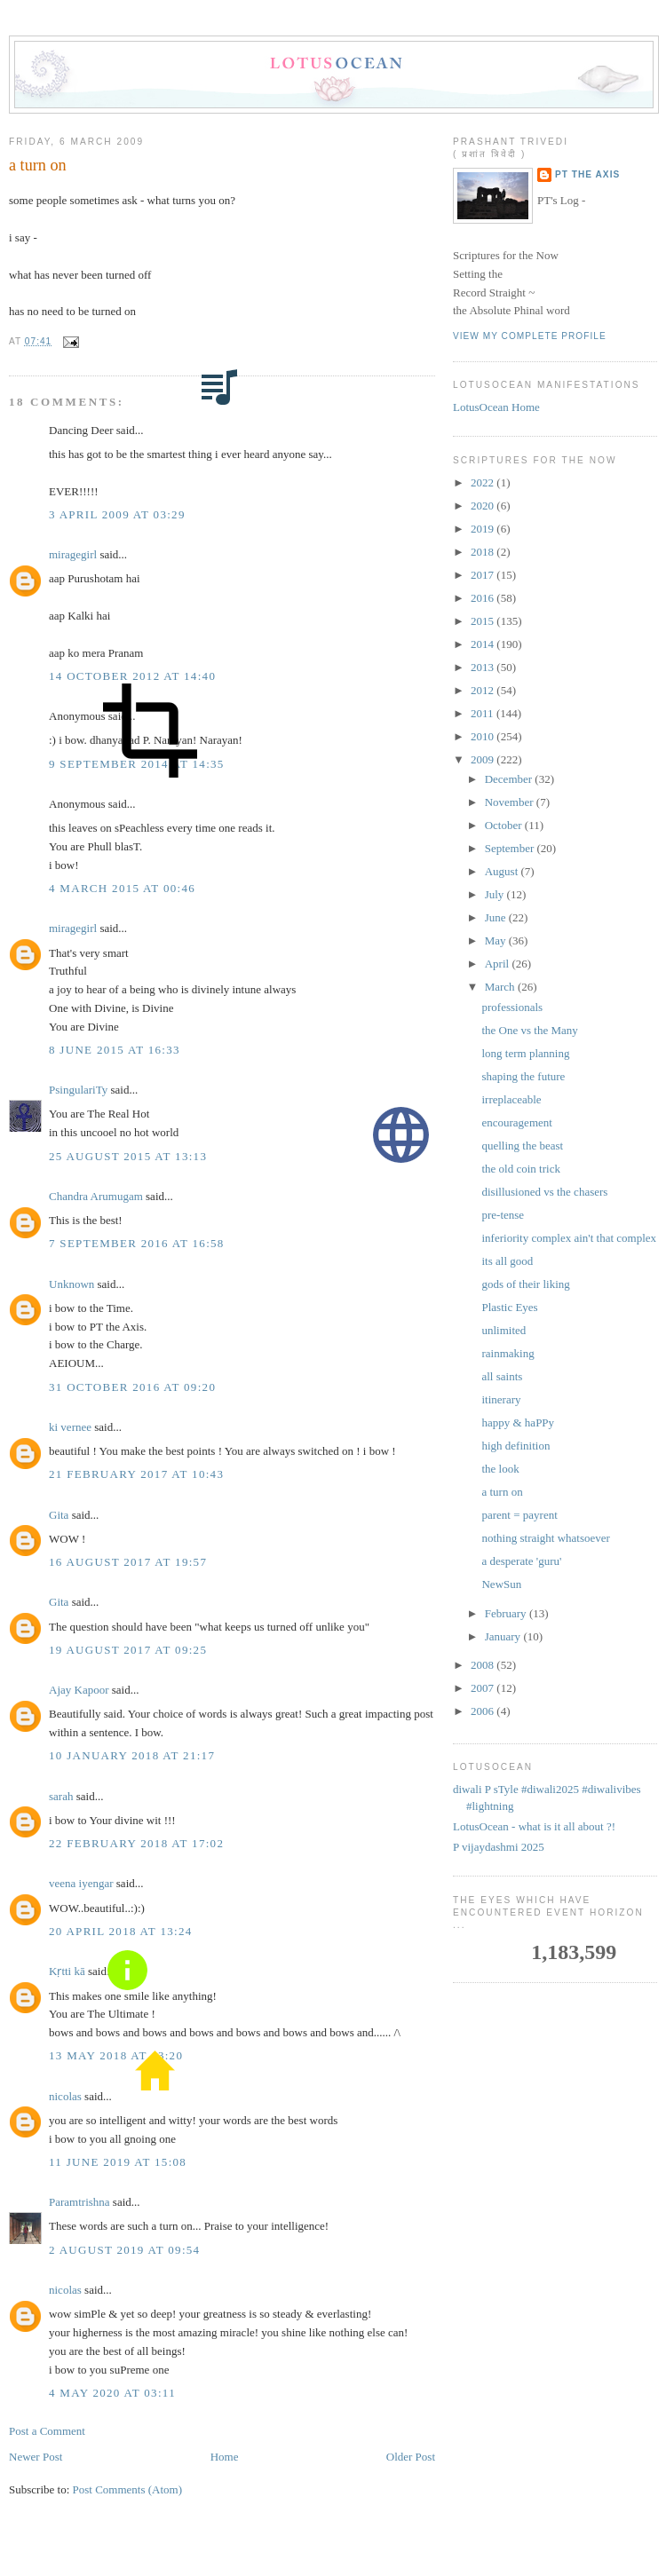  What do you see at coordinates (155, 2070) in the screenshot?
I see `navigate to the home screen` at bounding box center [155, 2070].